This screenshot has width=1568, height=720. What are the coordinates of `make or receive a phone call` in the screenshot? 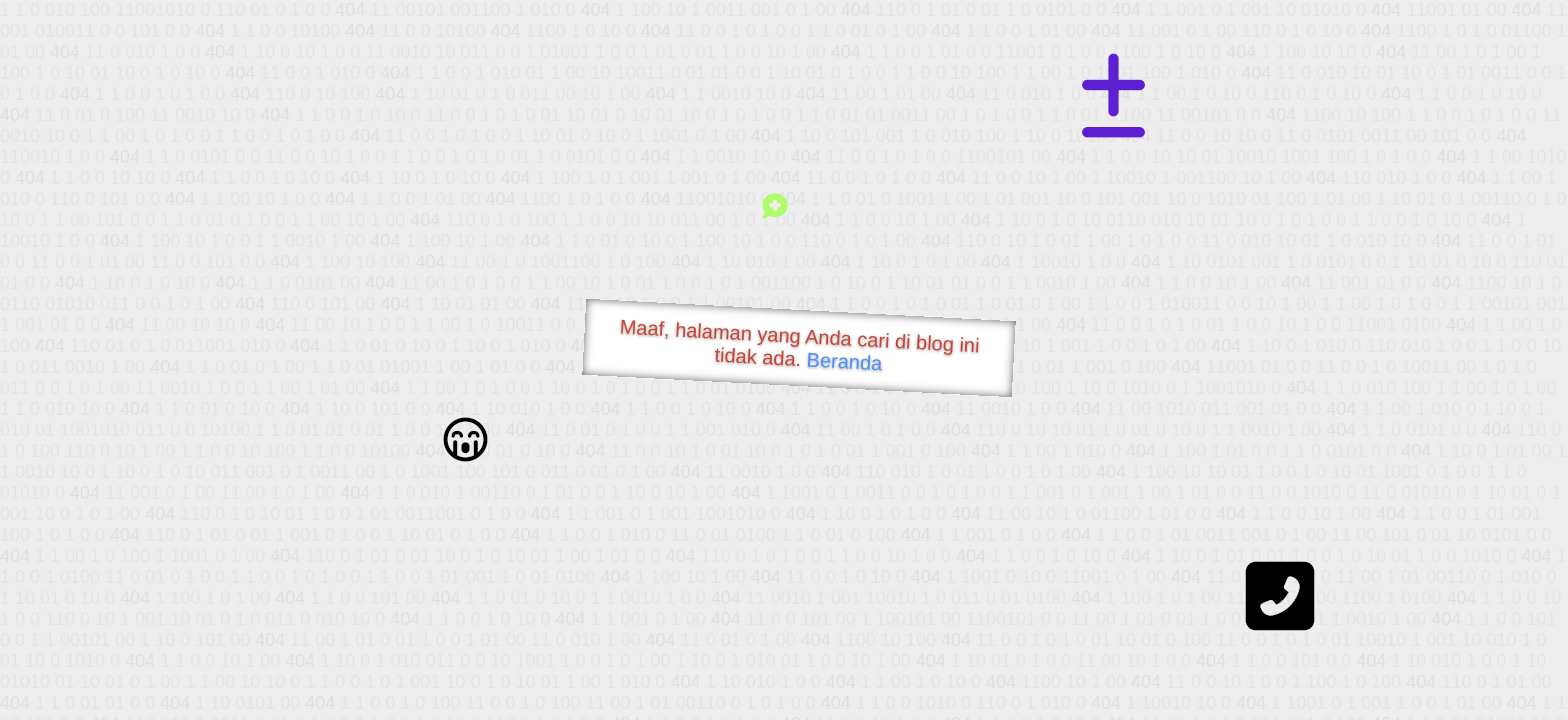 It's located at (1280, 596).